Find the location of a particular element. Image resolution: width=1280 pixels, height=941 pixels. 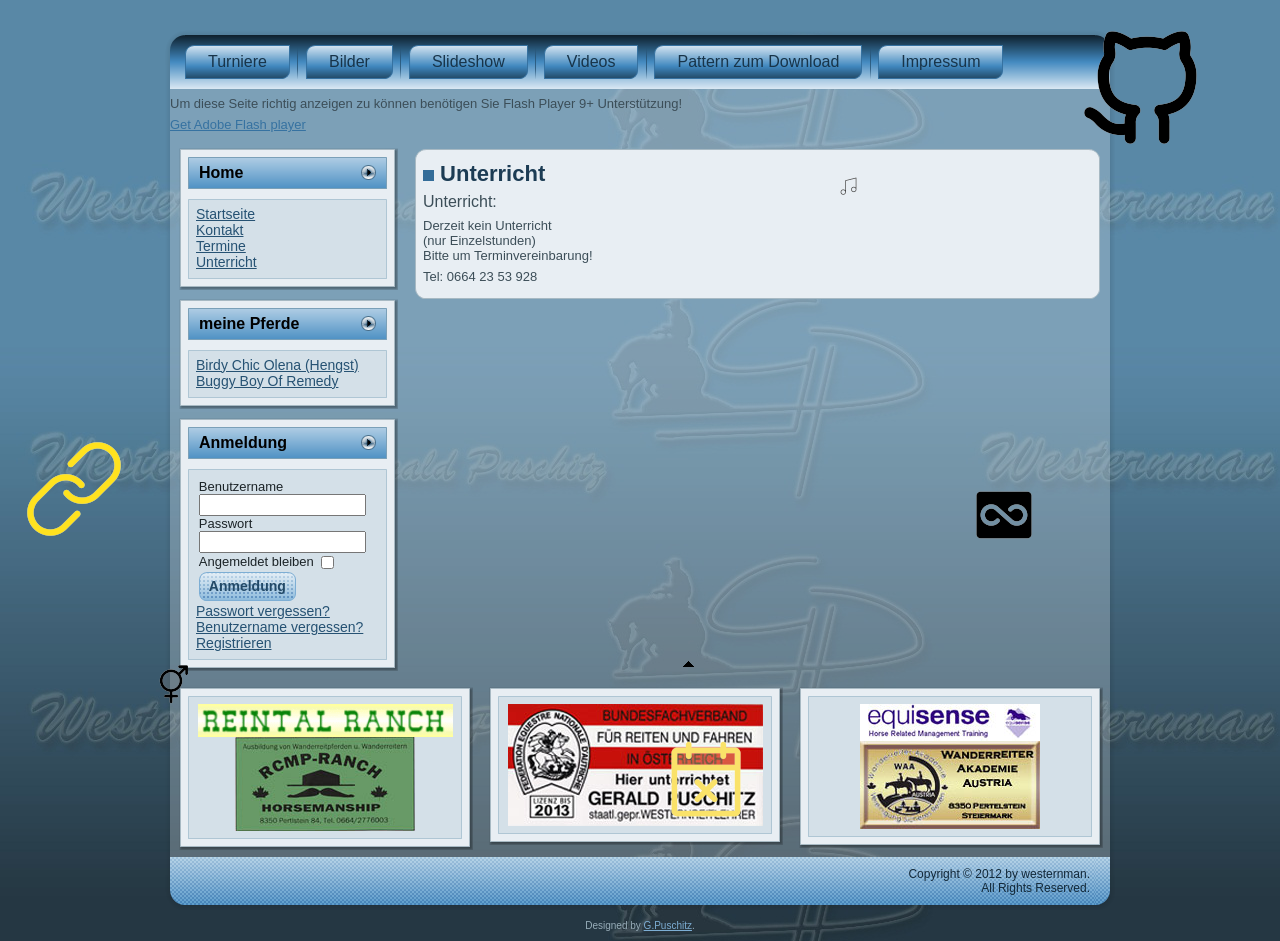

cancel or delete a scheduled event is located at coordinates (706, 782).